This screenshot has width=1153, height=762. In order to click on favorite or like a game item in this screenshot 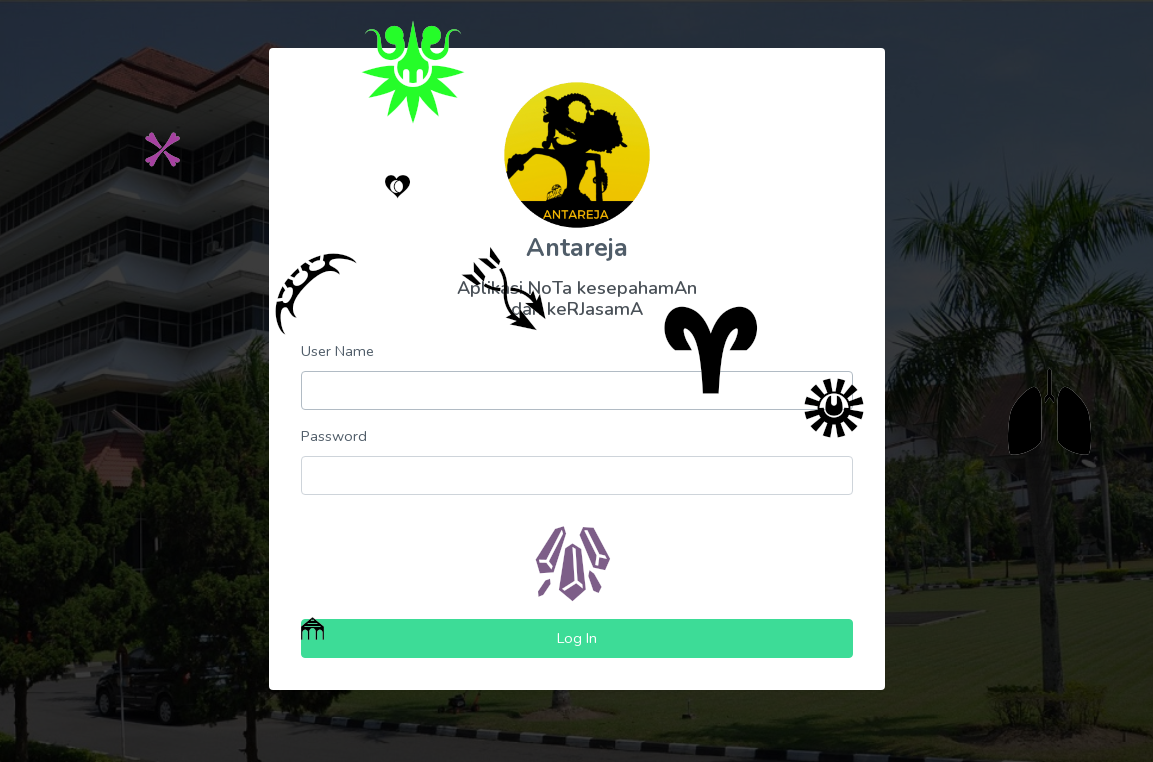, I will do `click(397, 186)`.